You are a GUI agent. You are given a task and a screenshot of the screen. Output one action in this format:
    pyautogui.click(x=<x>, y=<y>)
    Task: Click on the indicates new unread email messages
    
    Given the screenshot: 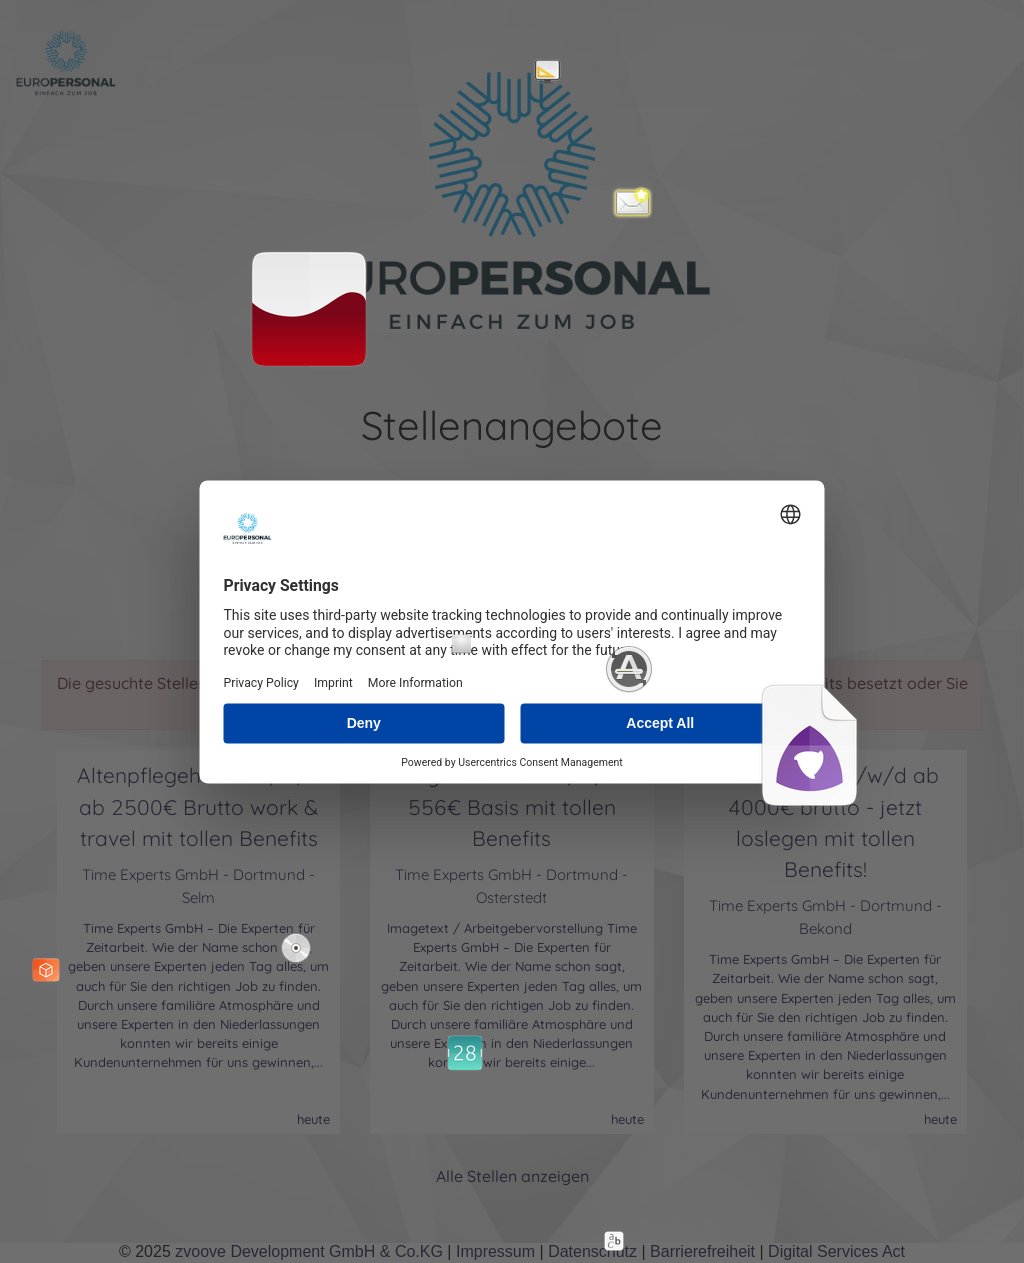 What is the action you would take?
    pyautogui.click(x=632, y=203)
    